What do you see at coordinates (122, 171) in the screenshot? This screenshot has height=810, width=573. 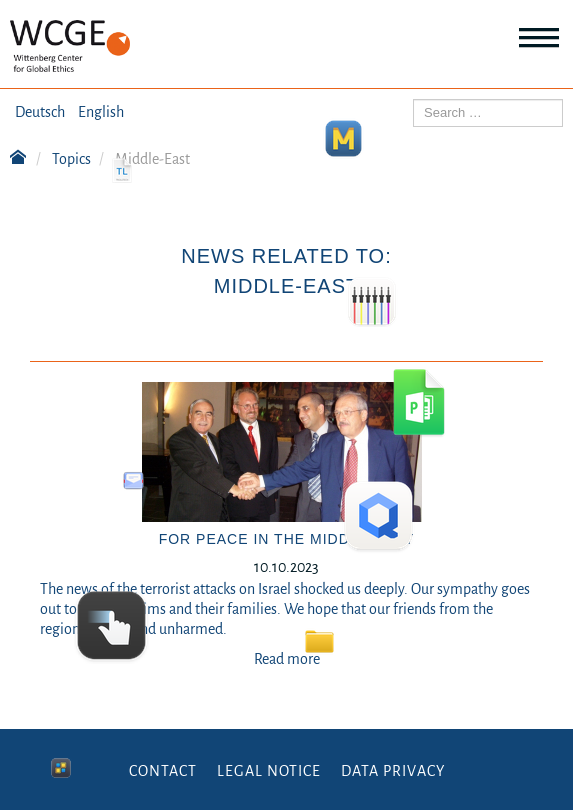 I see `a Qt Linguist translation file` at bounding box center [122, 171].